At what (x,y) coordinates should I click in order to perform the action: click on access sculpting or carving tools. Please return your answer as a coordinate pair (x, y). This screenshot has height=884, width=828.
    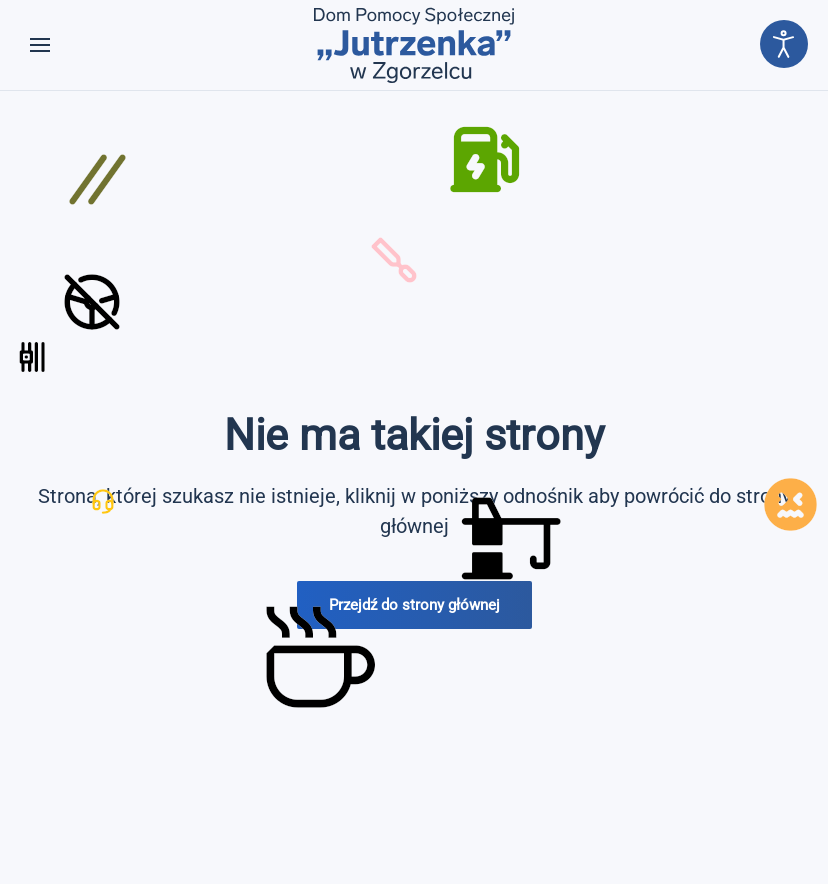
    Looking at the image, I should click on (394, 260).